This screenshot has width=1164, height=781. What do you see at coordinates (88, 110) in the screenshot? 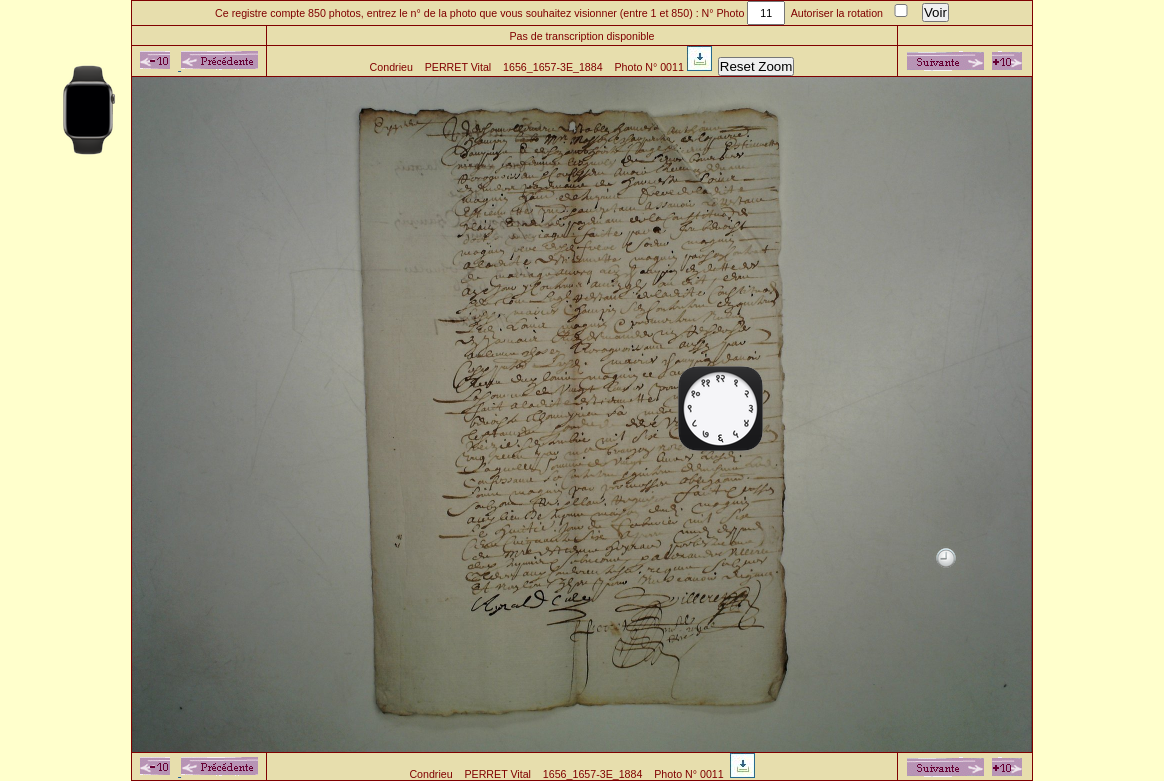
I see `apple watch series 5 device icon` at bounding box center [88, 110].